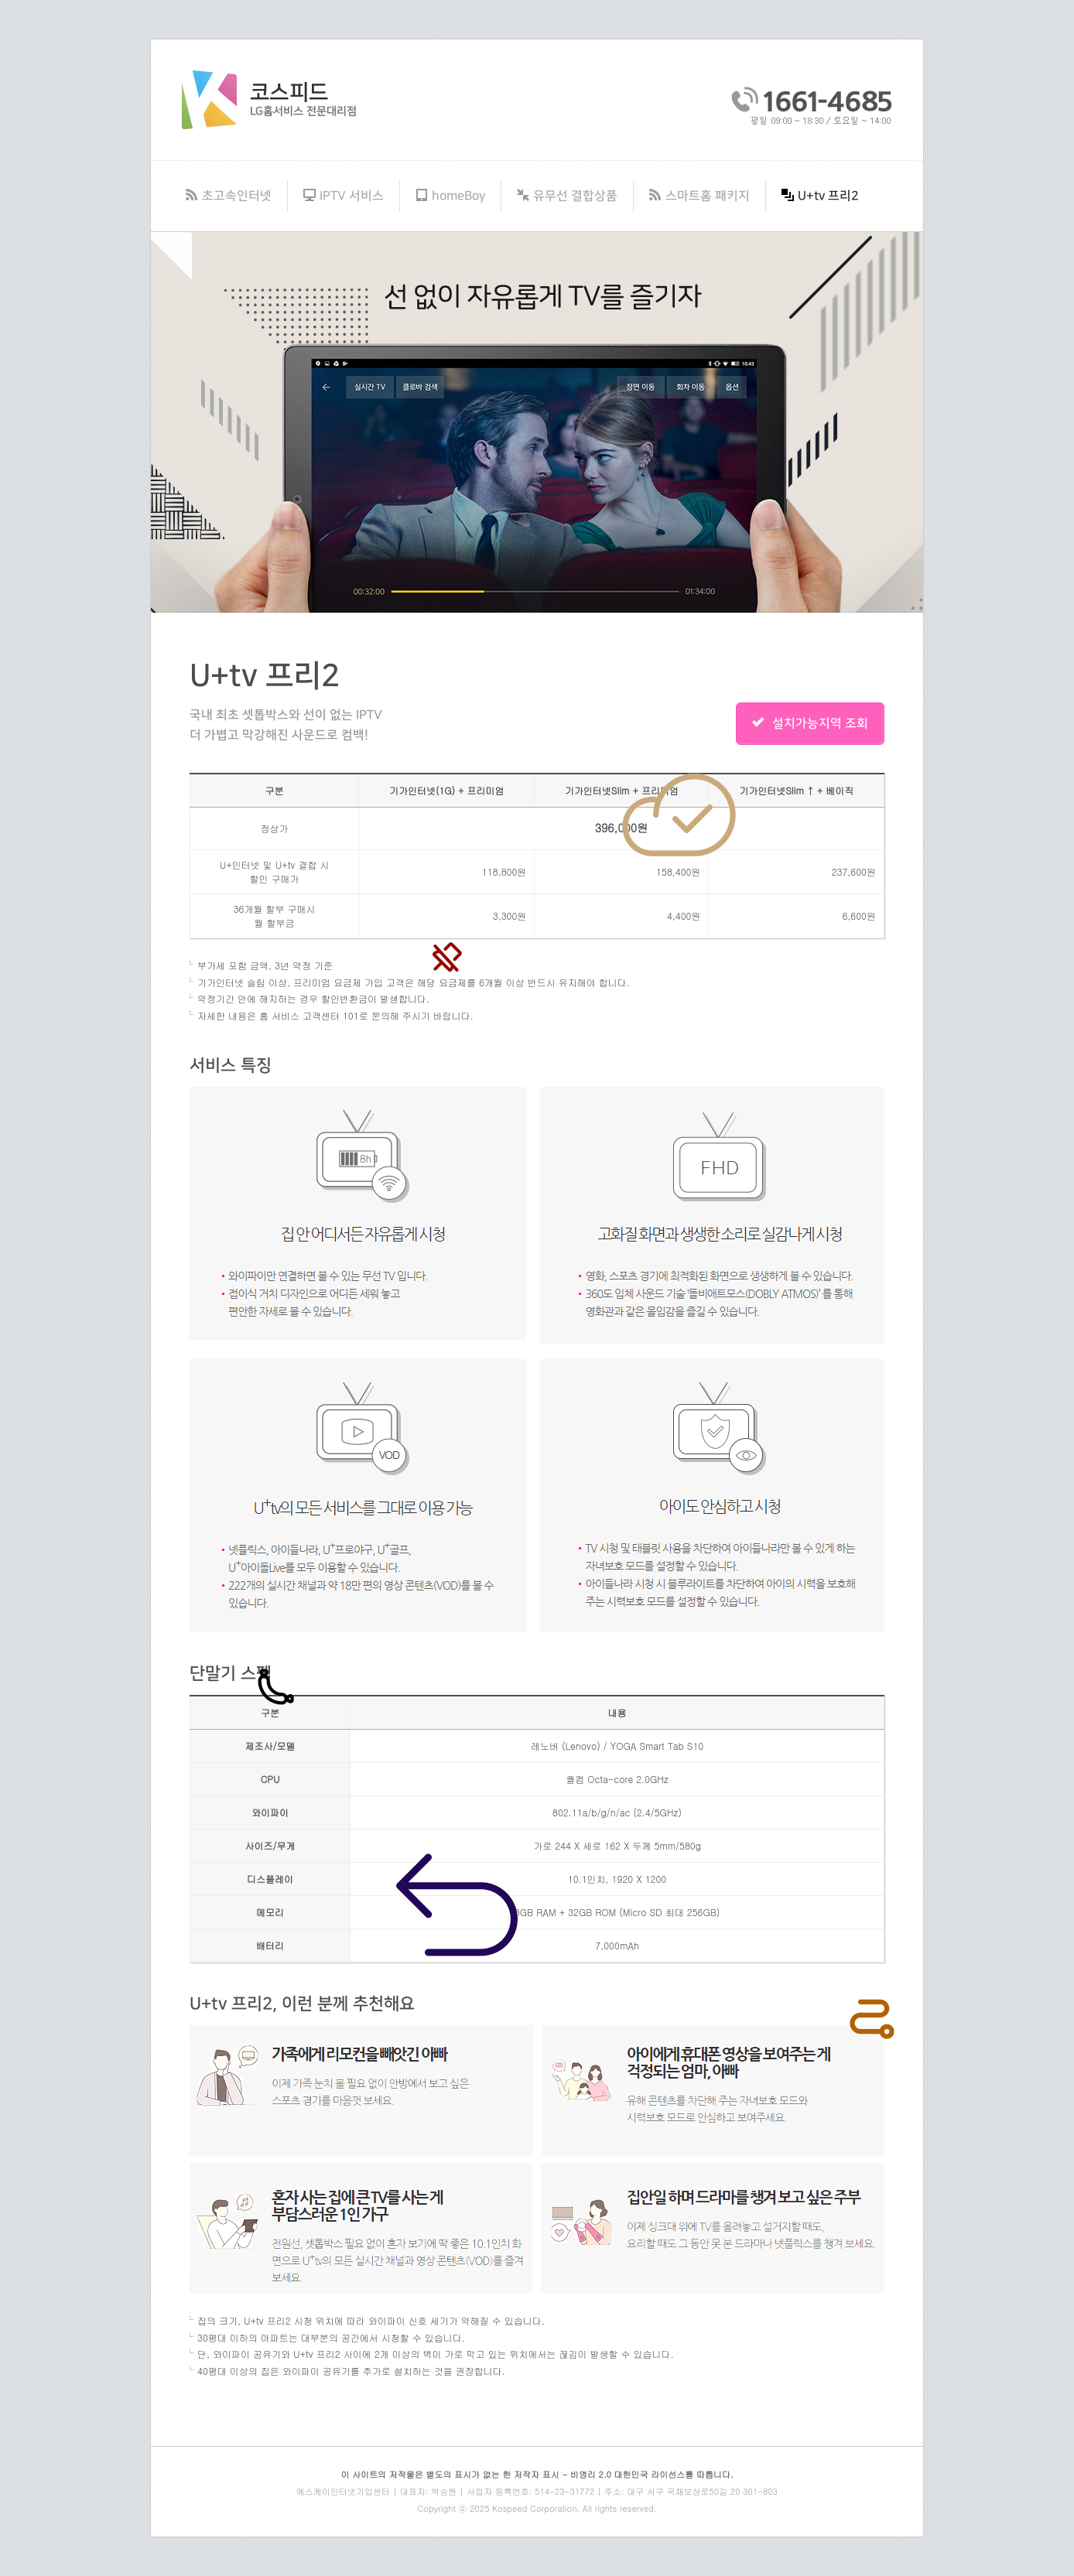 This screenshot has width=1074, height=2576. I want to click on file successfully uploaded to cloud storage, so click(679, 815).